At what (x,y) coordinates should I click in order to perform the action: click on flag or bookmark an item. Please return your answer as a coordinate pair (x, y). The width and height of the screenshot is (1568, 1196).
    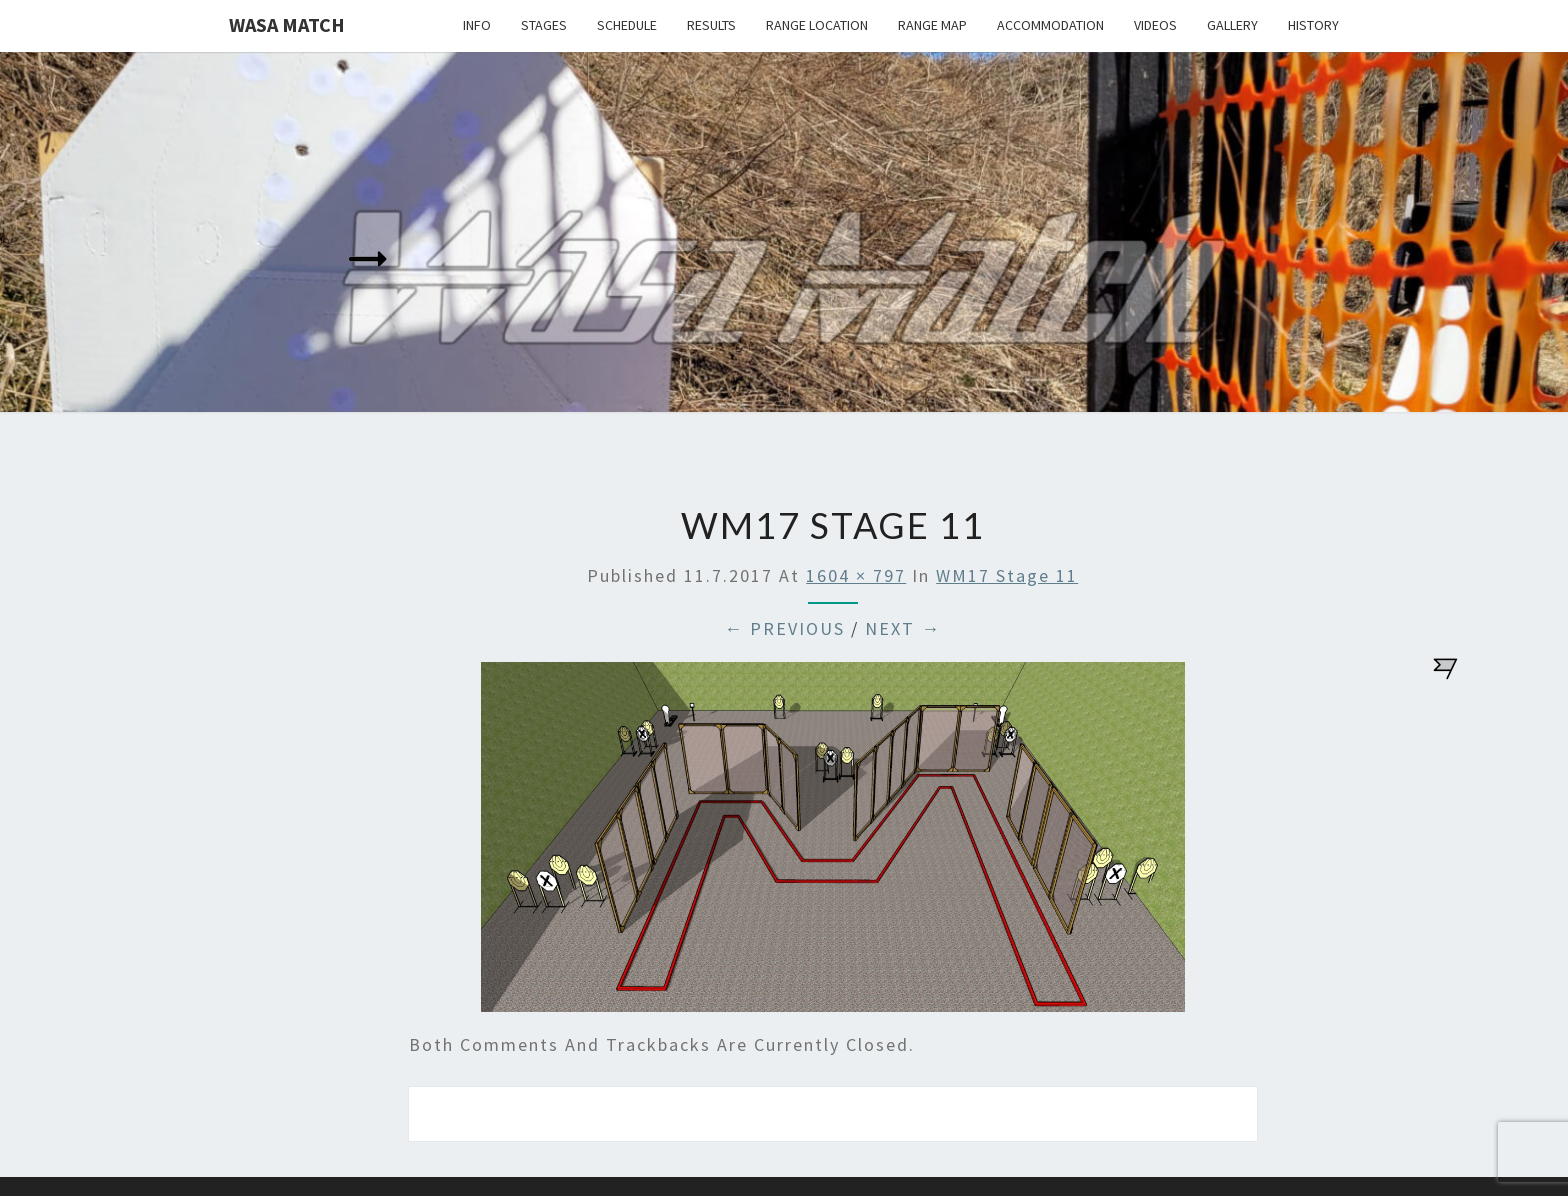
    Looking at the image, I should click on (1444, 667).